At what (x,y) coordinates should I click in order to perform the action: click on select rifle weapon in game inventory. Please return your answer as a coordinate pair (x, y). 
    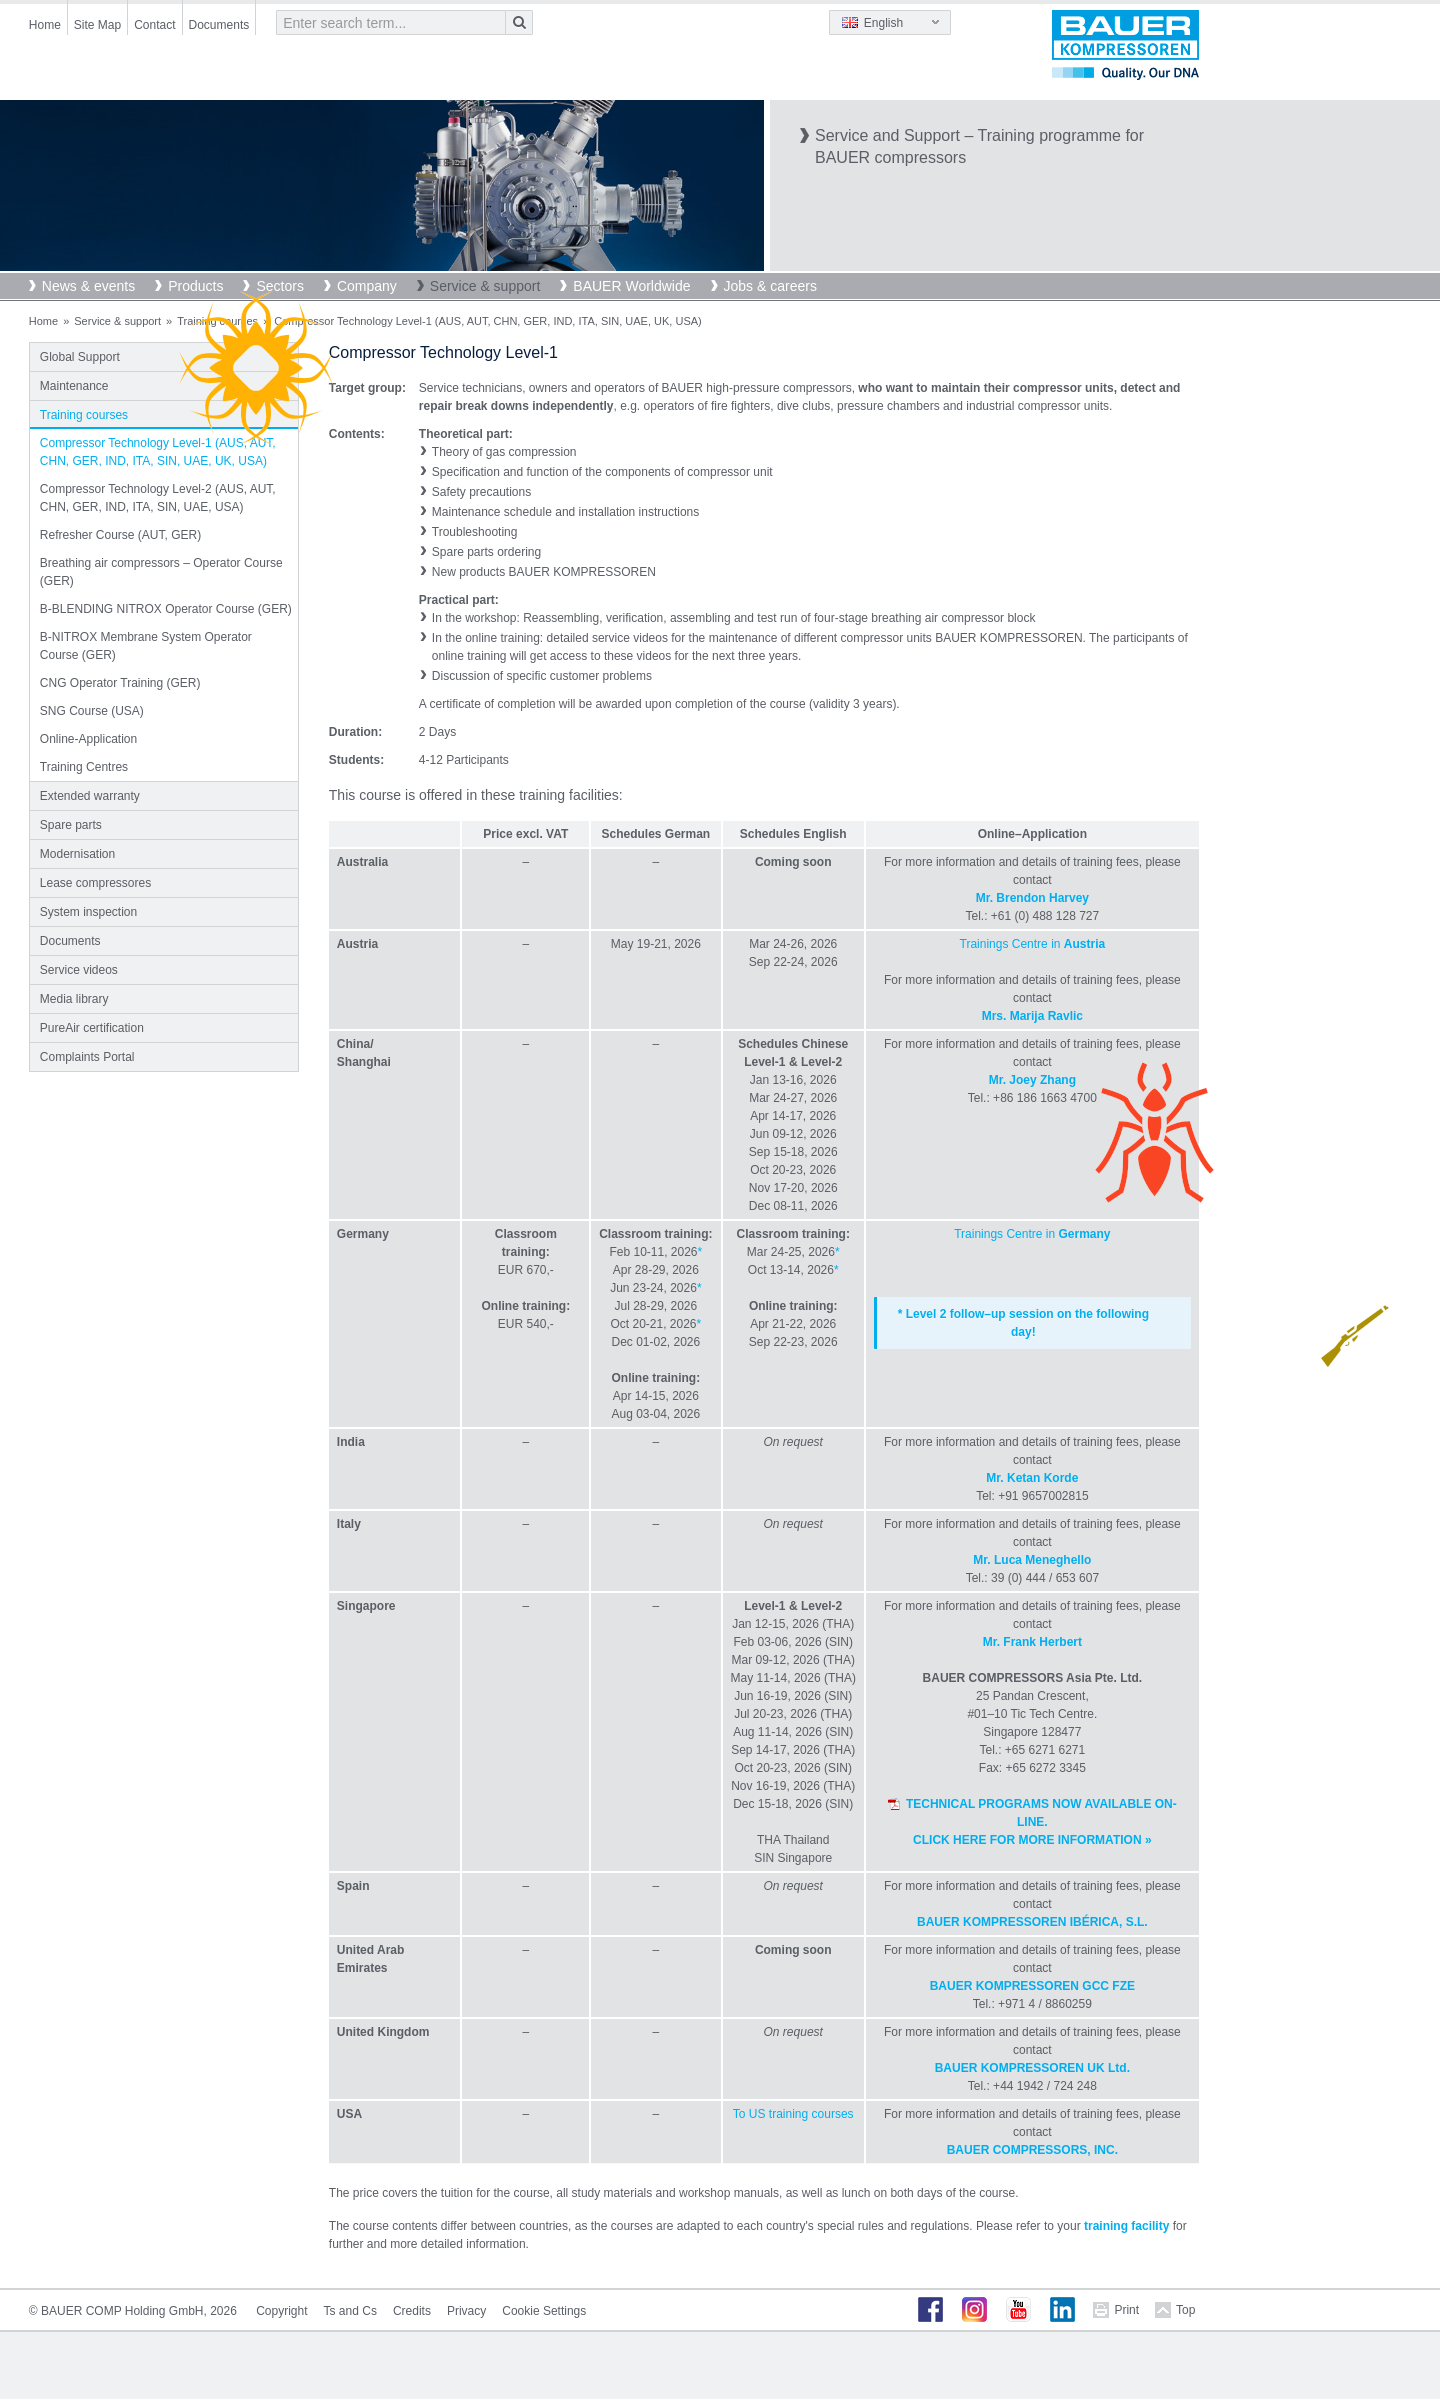
    Looking at the image, I should click on (1355, 1336).